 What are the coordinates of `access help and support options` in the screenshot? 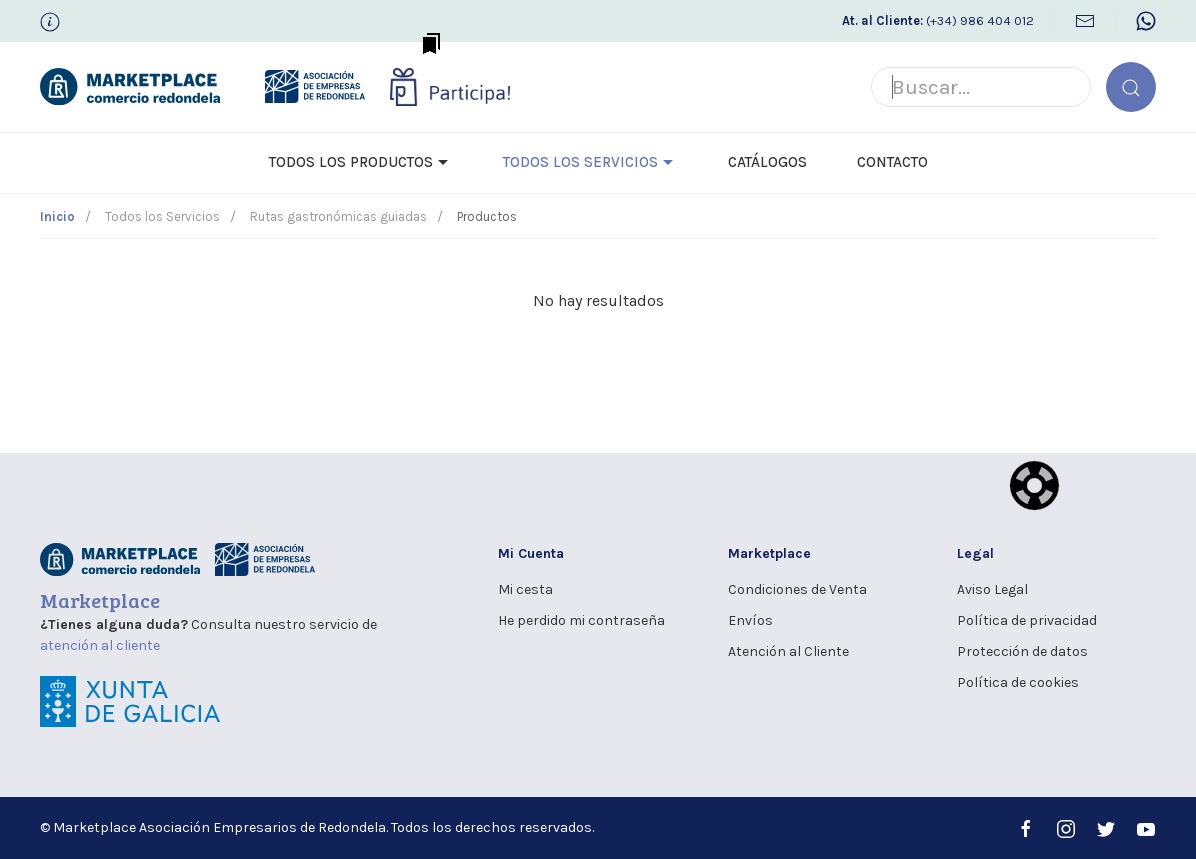 It's located at (1034, 485).